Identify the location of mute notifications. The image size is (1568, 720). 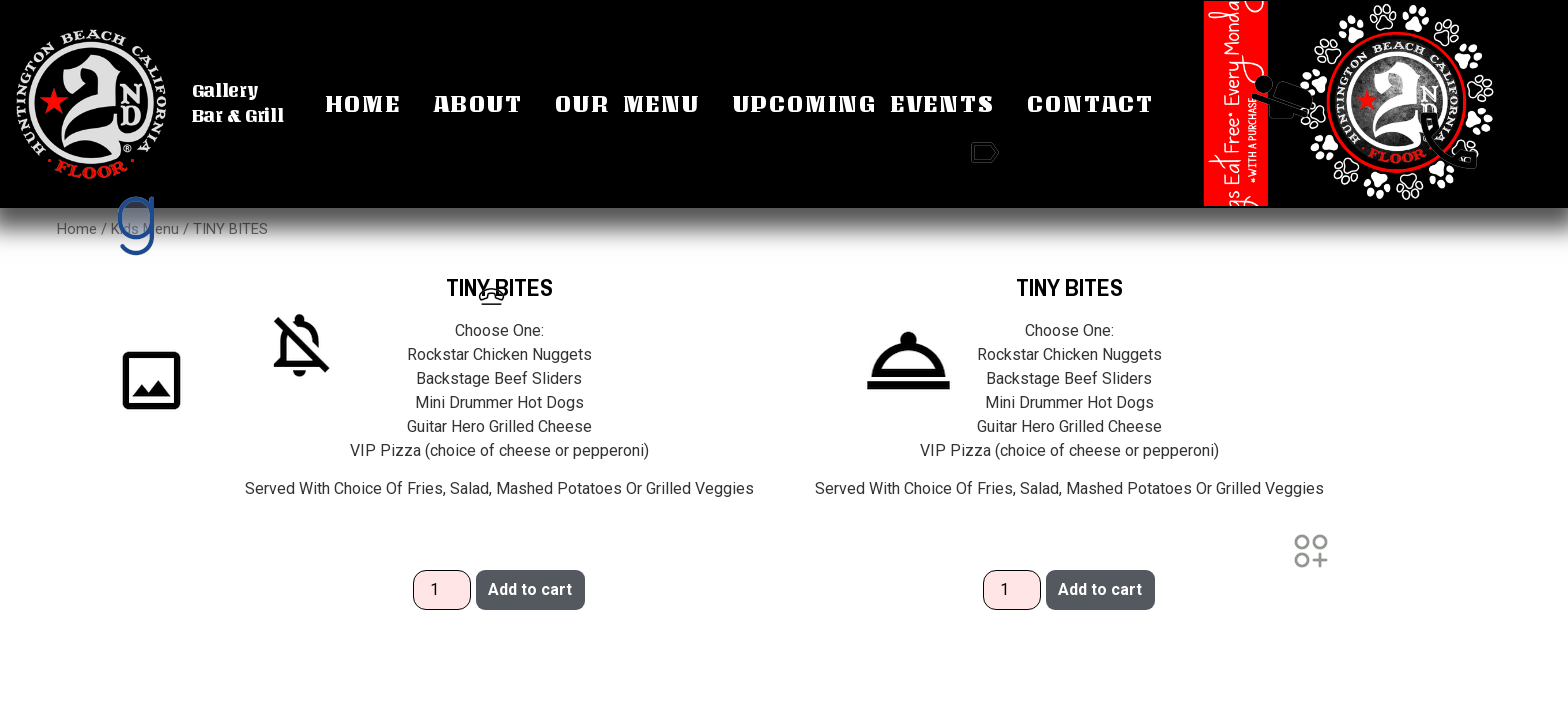
(299, 344).